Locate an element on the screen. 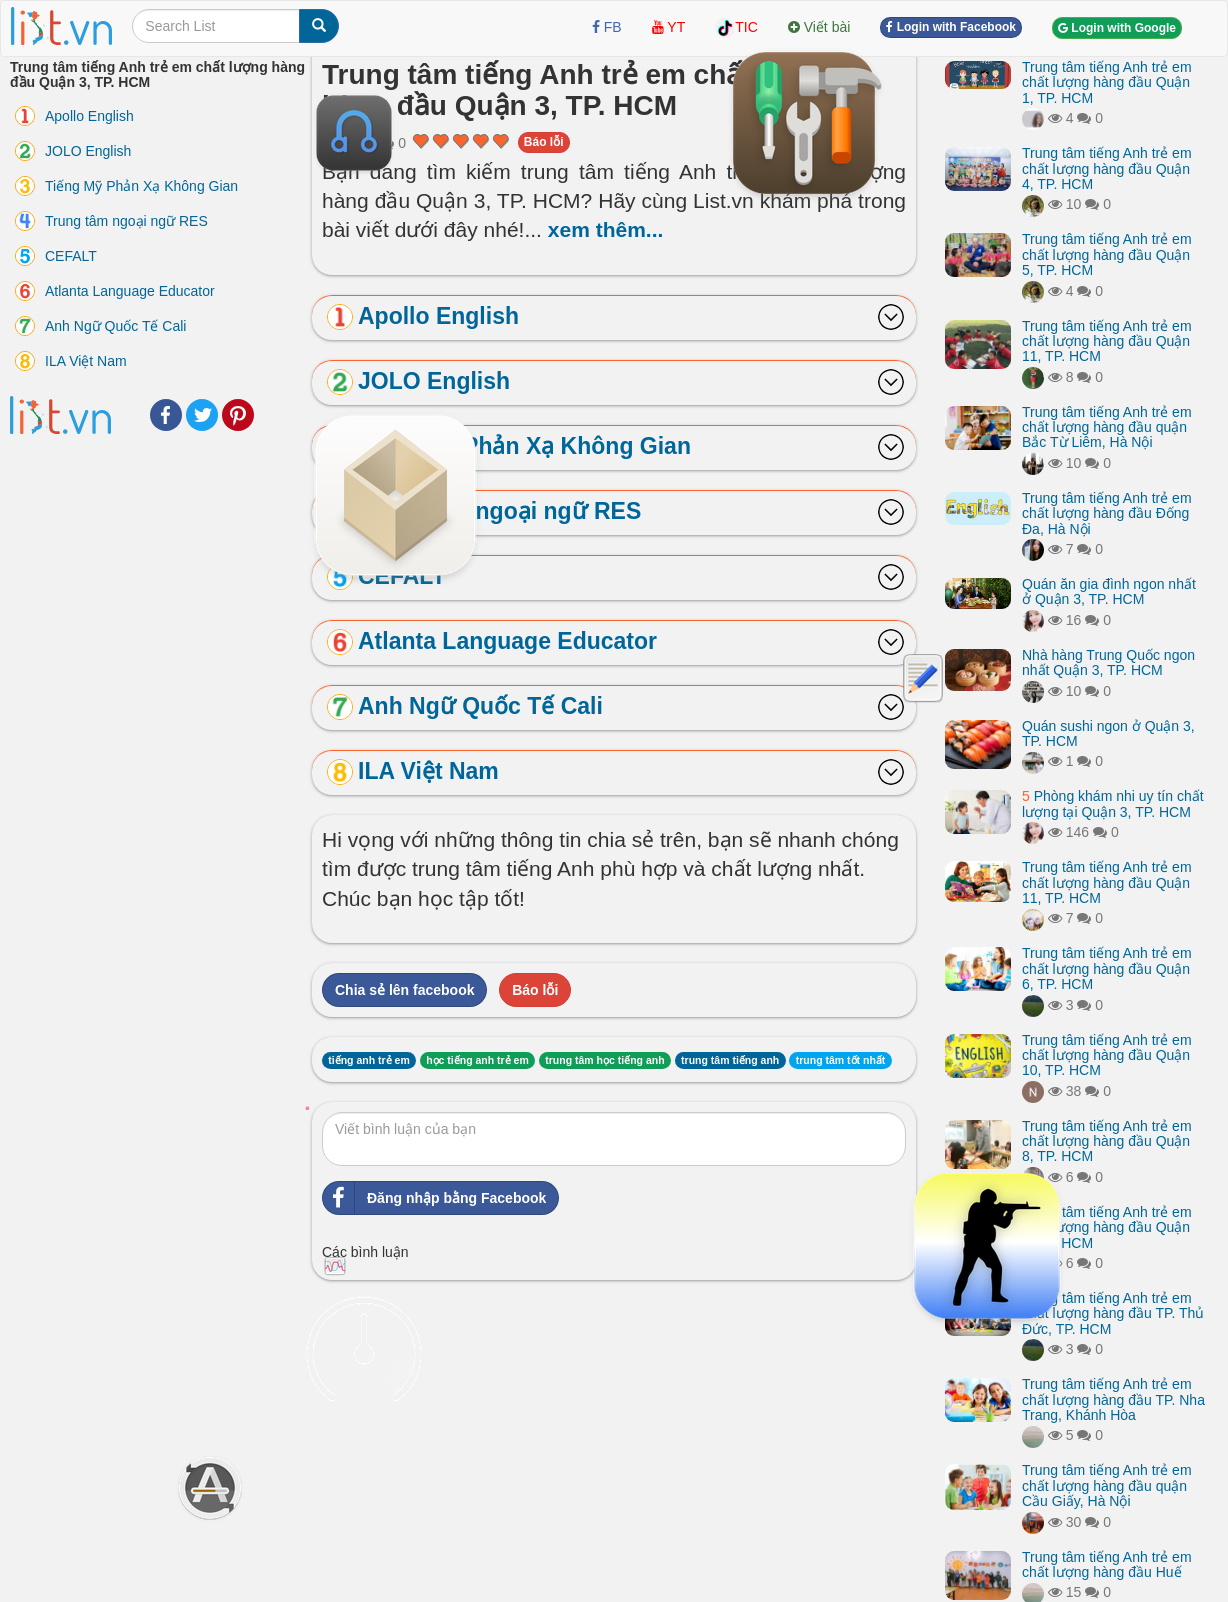 Image resolution: width=1228 pixels, height=1602 pixels. open flatpak software manager is located at coordinates (395, 495).